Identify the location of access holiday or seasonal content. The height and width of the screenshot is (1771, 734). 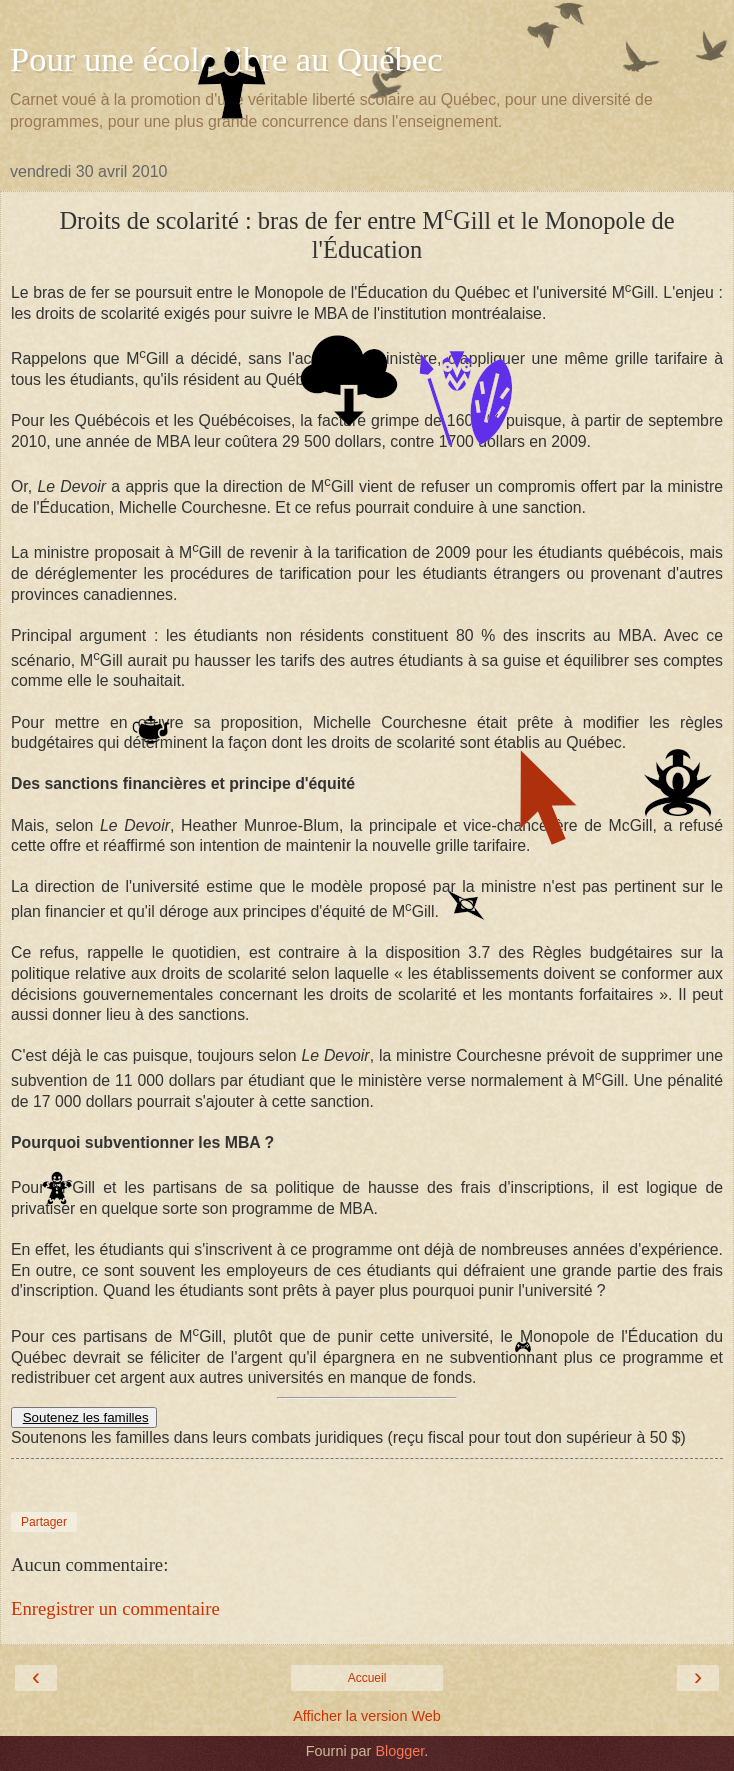
(57, 1188).